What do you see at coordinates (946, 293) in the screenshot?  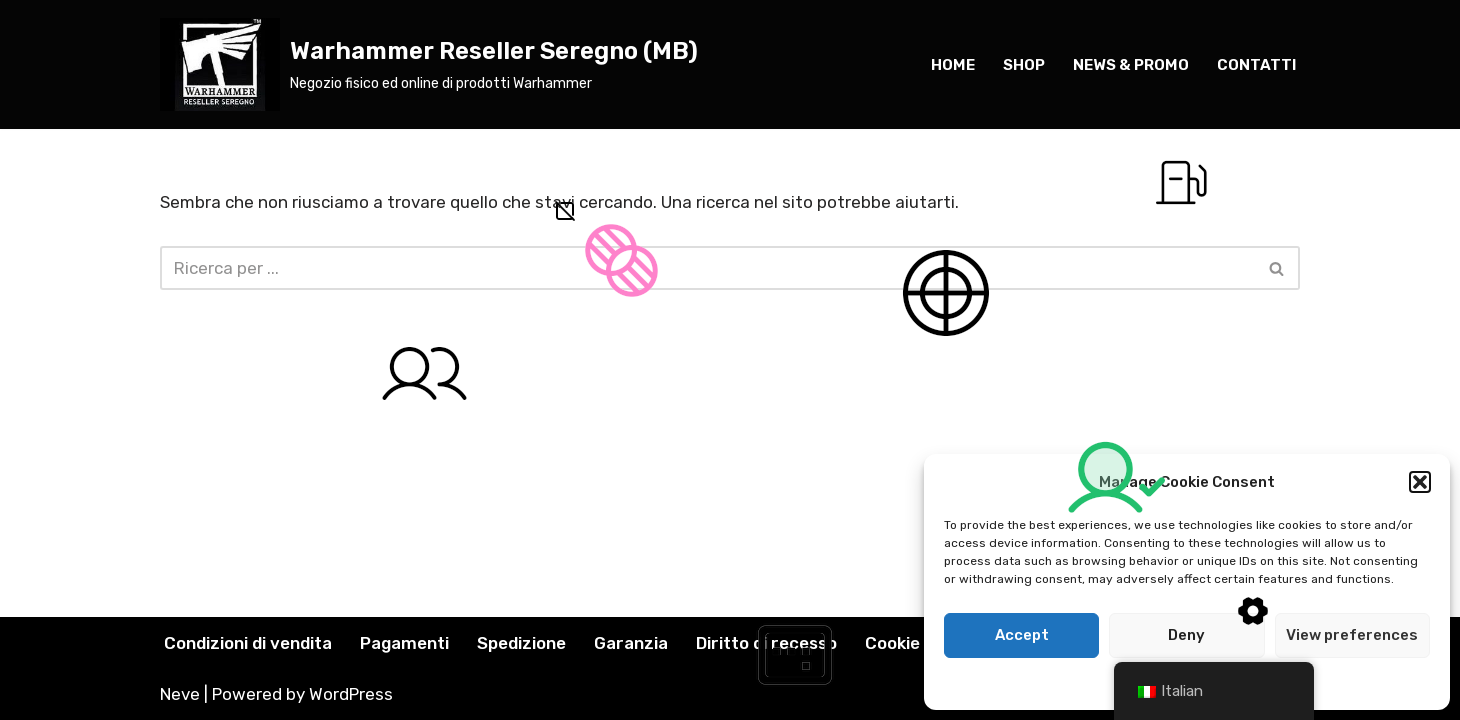 I see `view polar chart data` at bounding box center [946, 293].